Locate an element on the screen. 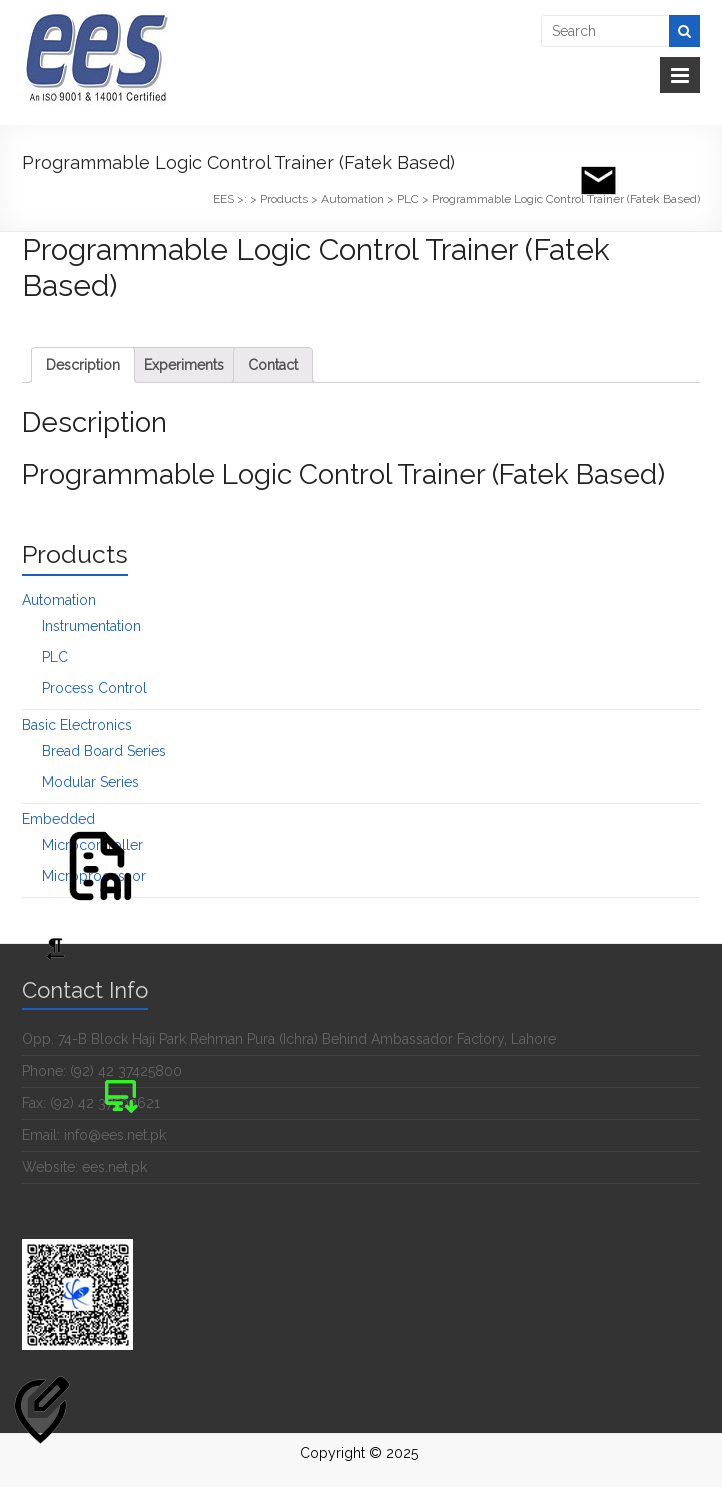 The height and width of the screenshot is (1487, 722). switch text direction to right-to-left is located at coordinates (55, 949).